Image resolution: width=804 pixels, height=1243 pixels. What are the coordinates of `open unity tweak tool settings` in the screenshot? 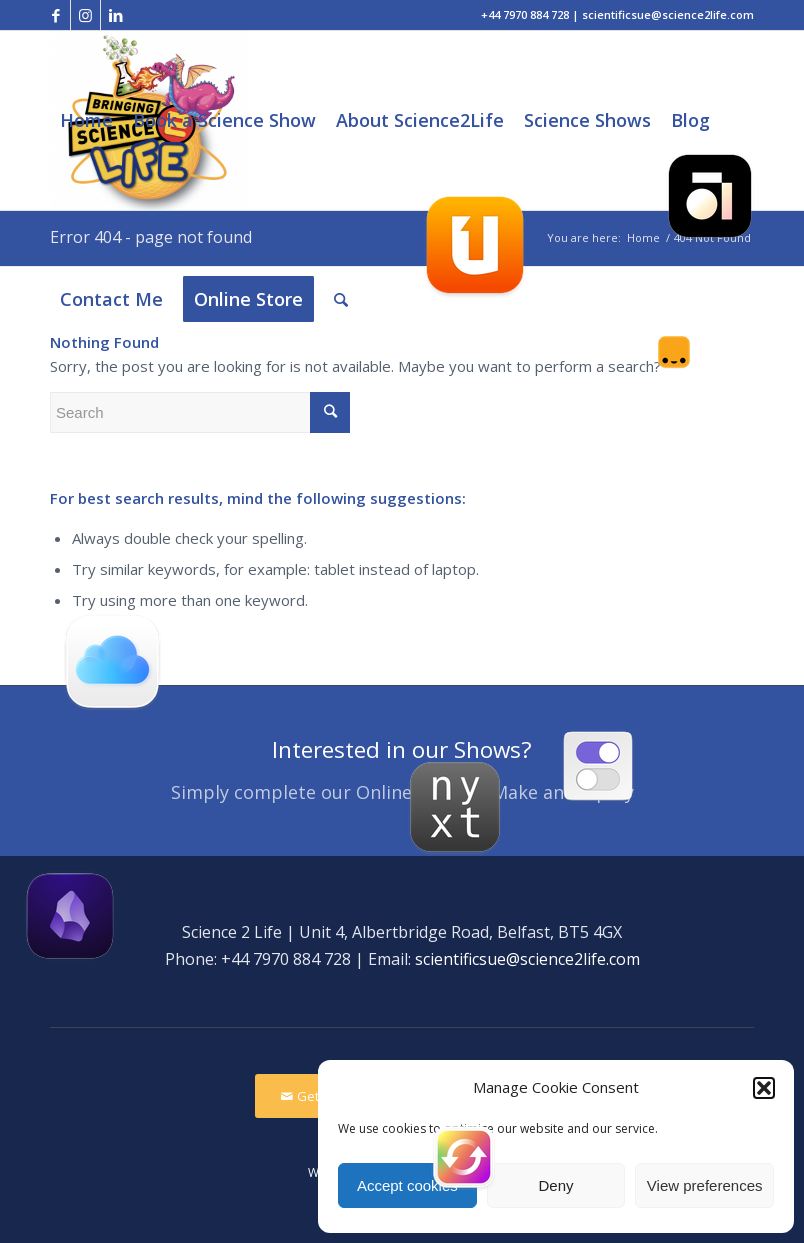 It's located at (598, 766).